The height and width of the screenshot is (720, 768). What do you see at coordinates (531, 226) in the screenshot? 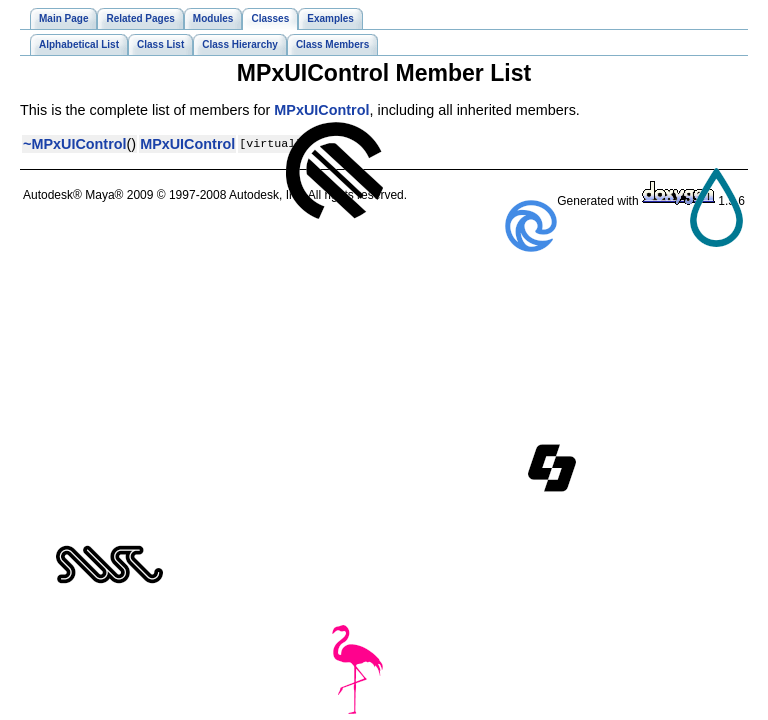
I see `open Microsoft Edge browser` at bounding box center [531, 226].